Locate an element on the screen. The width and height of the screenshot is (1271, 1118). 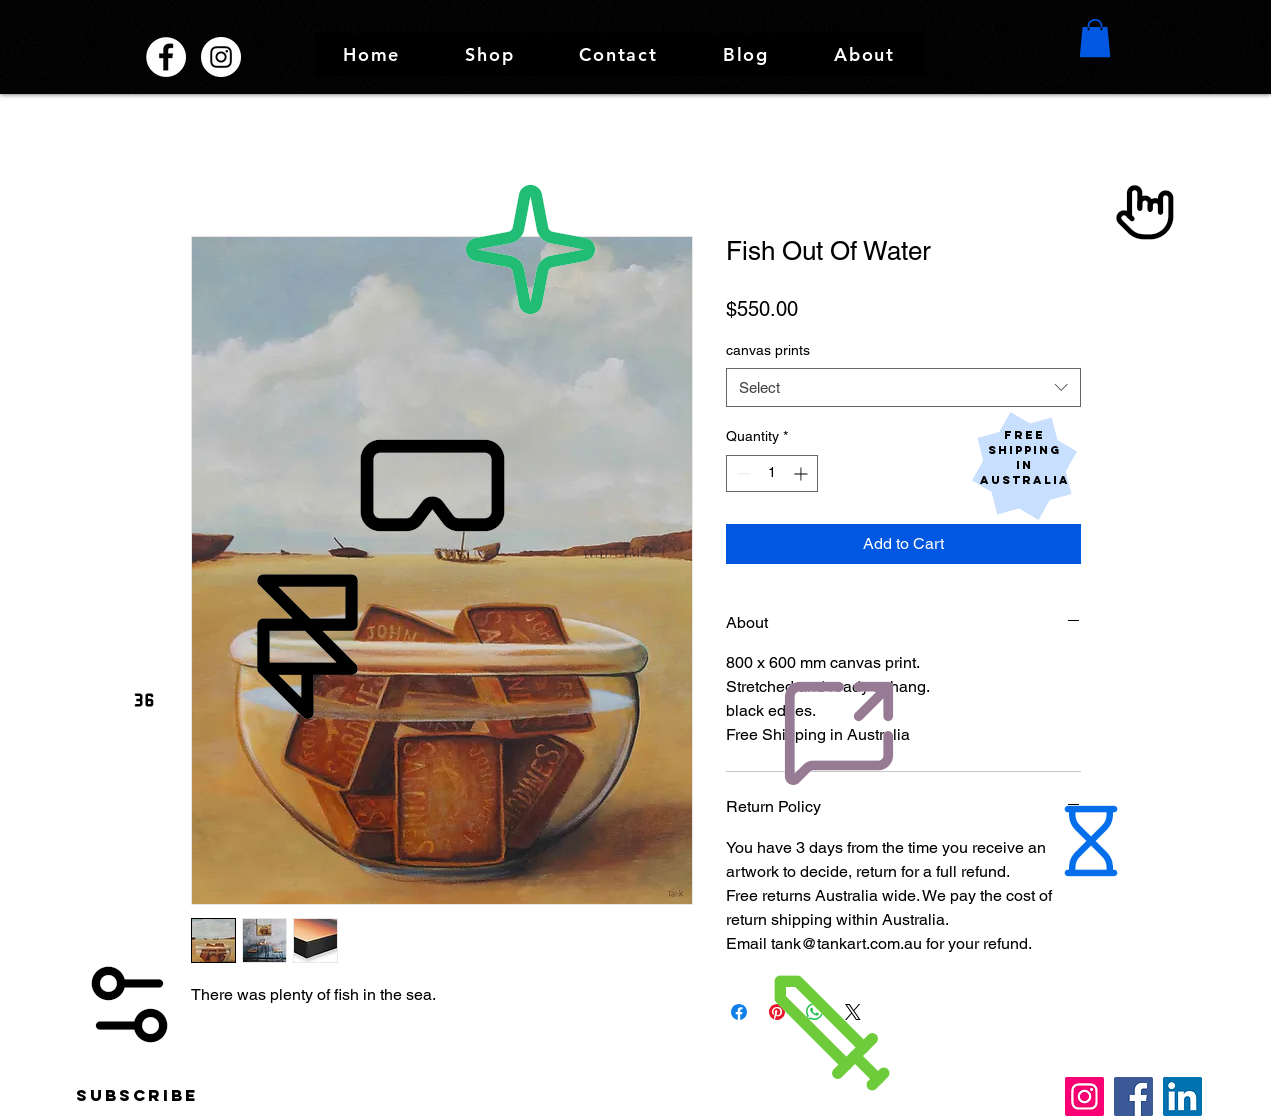
access virtual reality or VR mode is located at coordinates (432, 485).